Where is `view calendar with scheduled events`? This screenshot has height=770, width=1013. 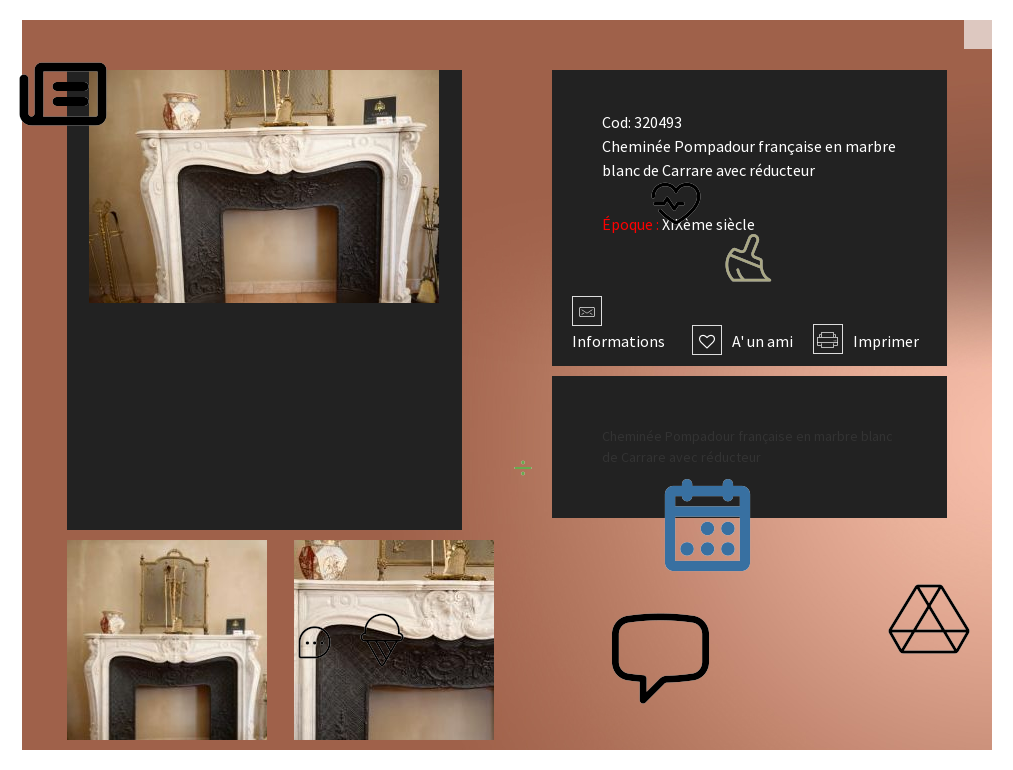
view calendar with scheduled events is located at coordinates (707, 528).